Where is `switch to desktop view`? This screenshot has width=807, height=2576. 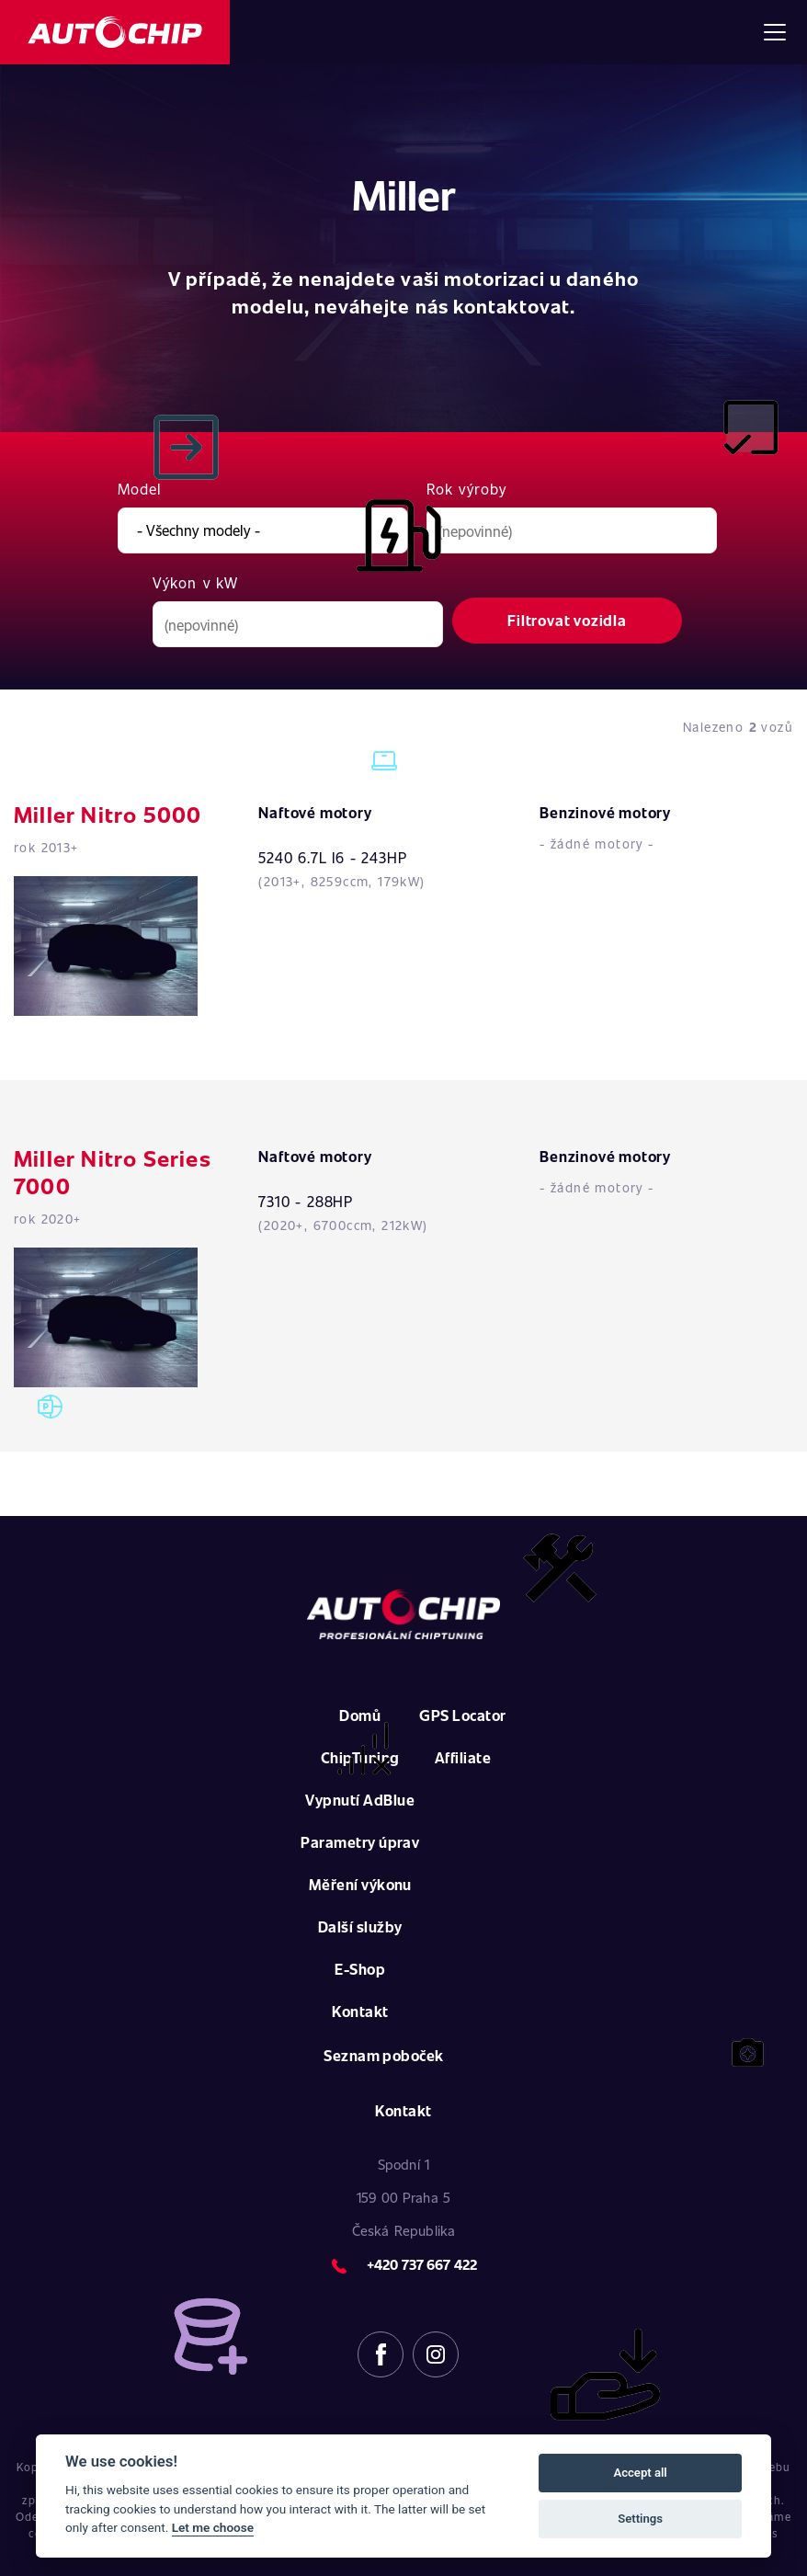
switch to desktop view is located at coordinates (384, 760).